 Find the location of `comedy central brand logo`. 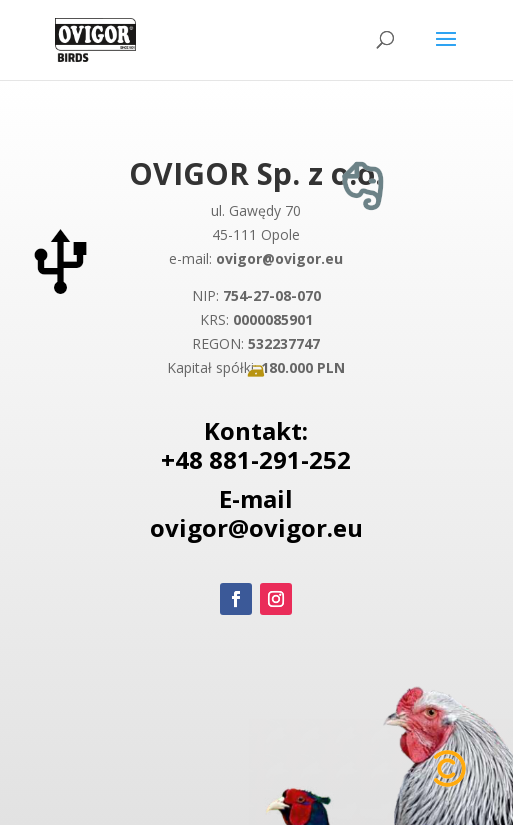

comedy central brand logo is located at coordinates (449, 768).